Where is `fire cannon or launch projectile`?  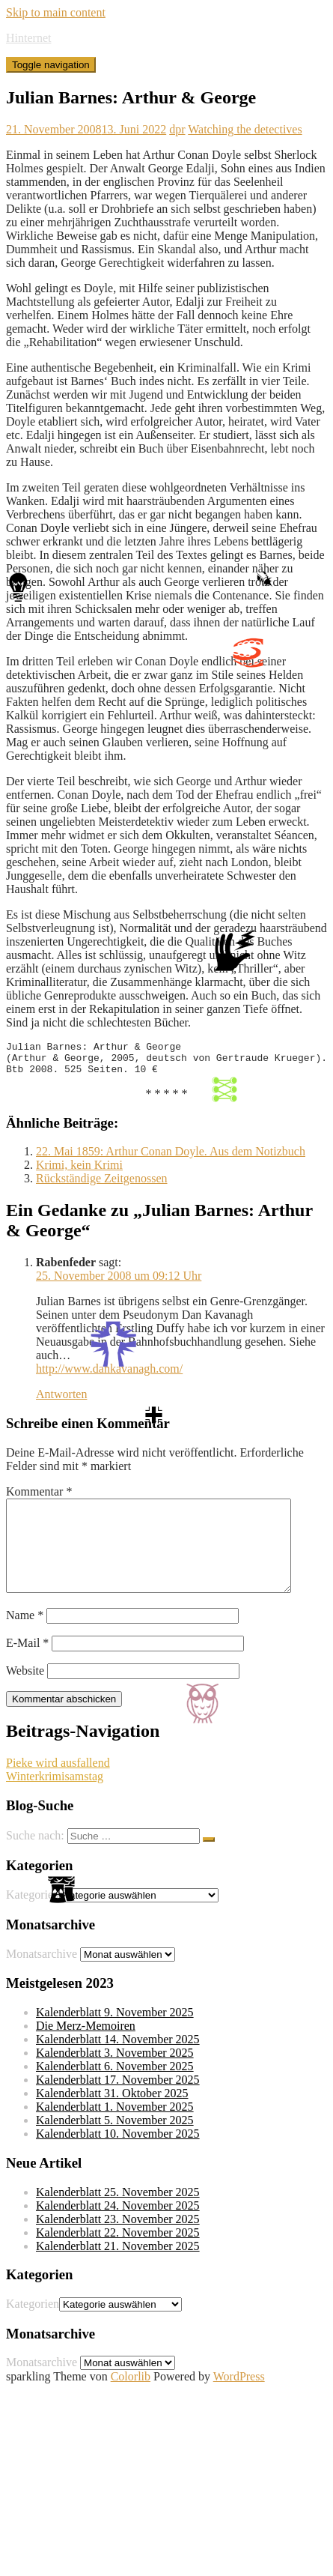 fire cannon or launch projectile is located at coordinates (265, 579).